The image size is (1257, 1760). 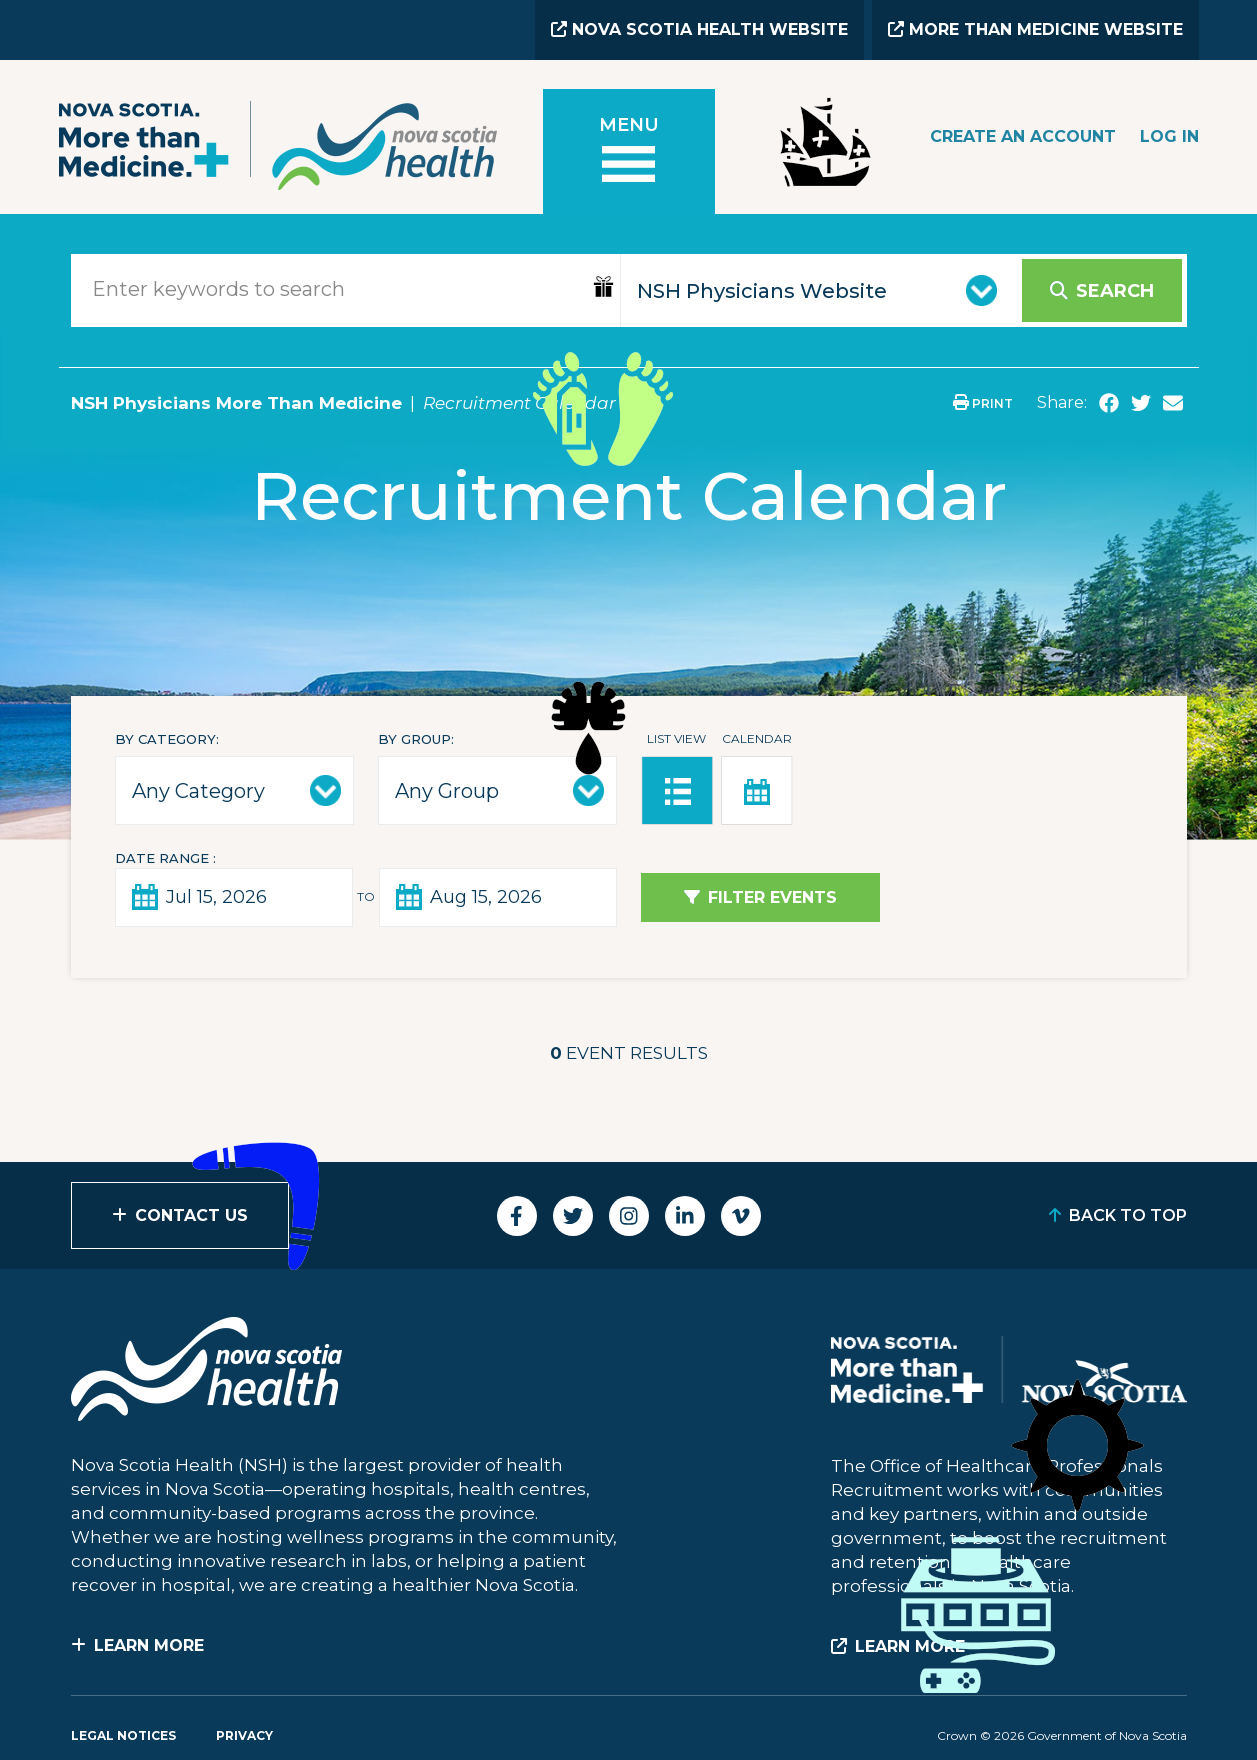 What do you see at coordinates (825, 140) in the screenshot?
I see `historical sailing ship icon for exploration games` at bounding box center [825, 140].